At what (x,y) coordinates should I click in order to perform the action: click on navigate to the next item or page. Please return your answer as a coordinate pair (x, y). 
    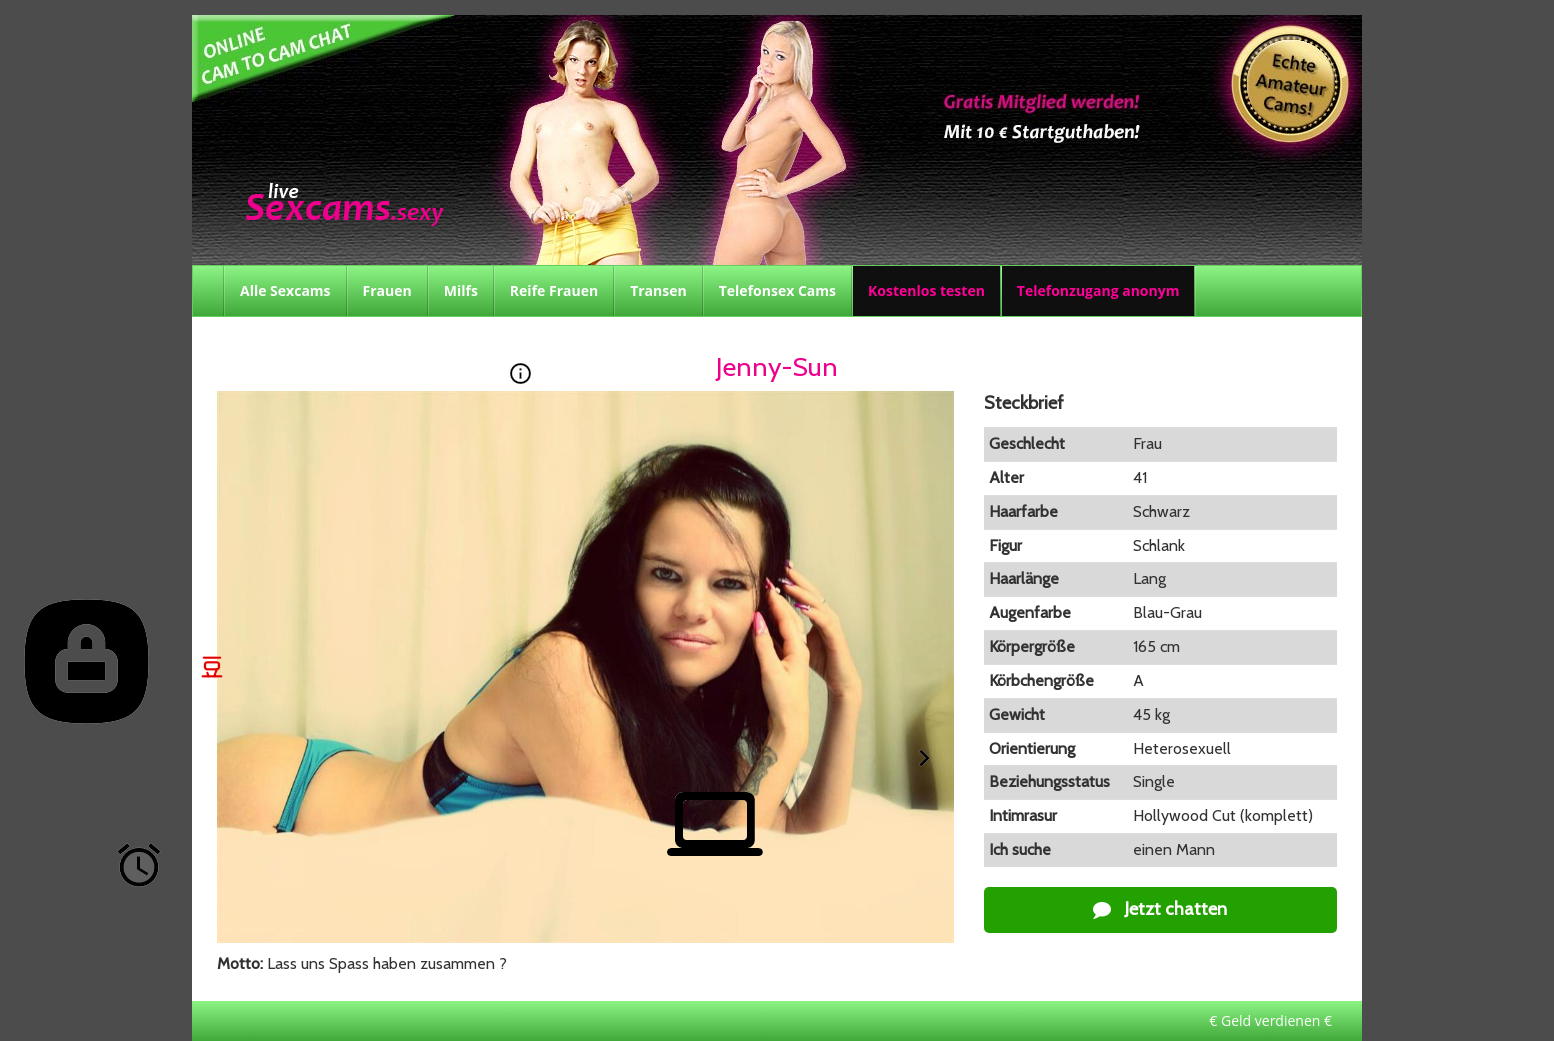
    Looking at the image, I should click on (924, 758).